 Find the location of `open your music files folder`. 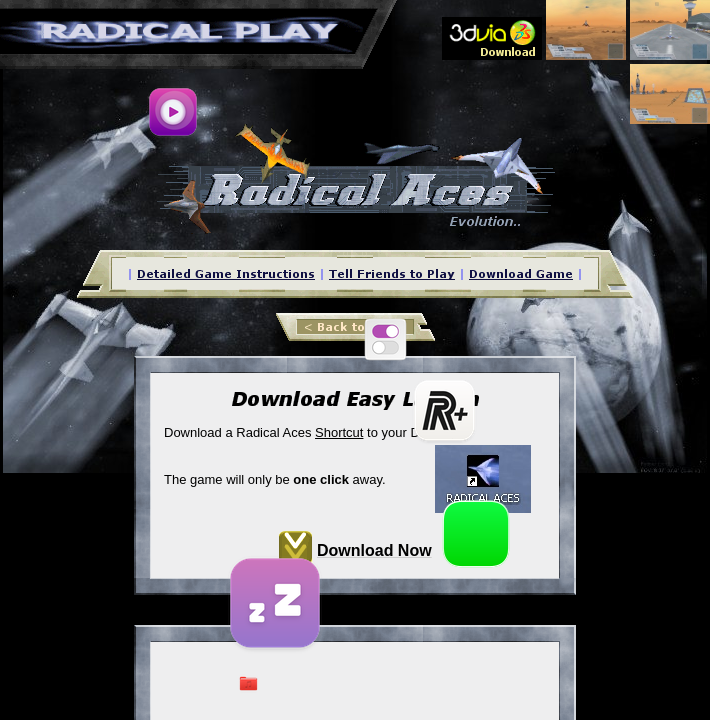

open your music files folder is located at coordinates (248, 683).